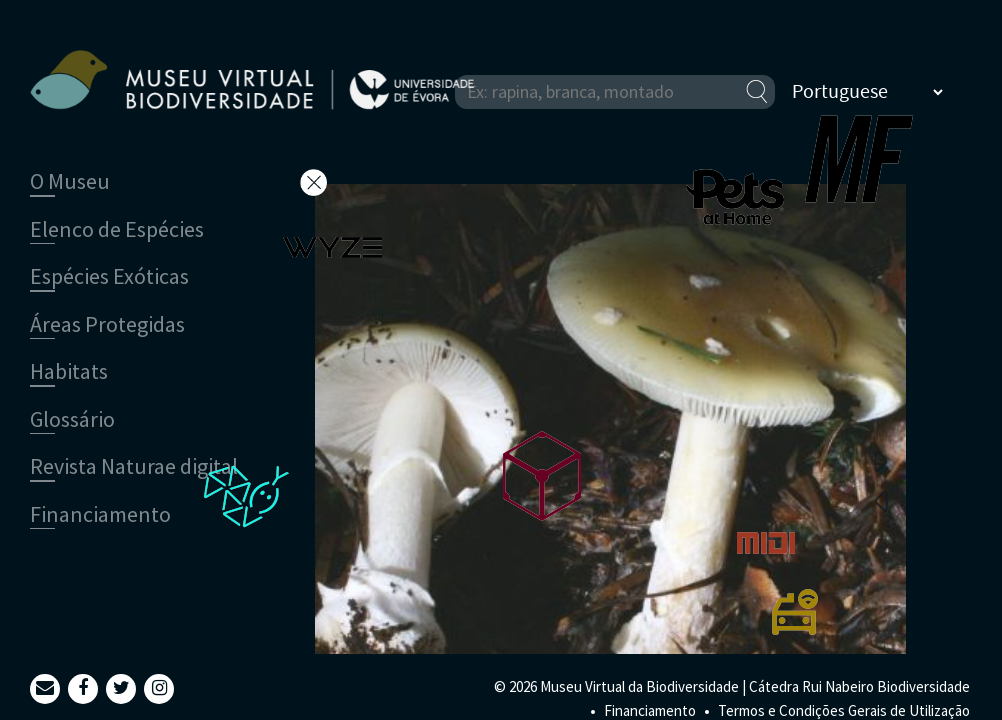 This screenshot has height=720, width=1002. What do you see at coordinates (766, 543) in the screenshot?
I see `midi audio format or protocol indicator` at bounding box center [766, 543].